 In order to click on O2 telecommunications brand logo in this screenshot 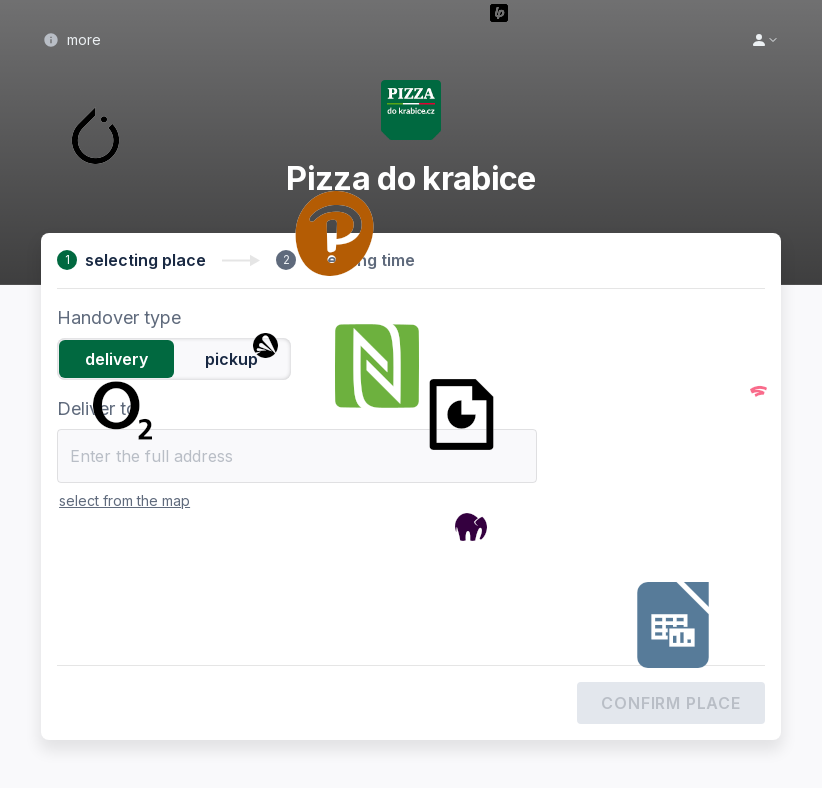, I will do `click(122, 410)`.